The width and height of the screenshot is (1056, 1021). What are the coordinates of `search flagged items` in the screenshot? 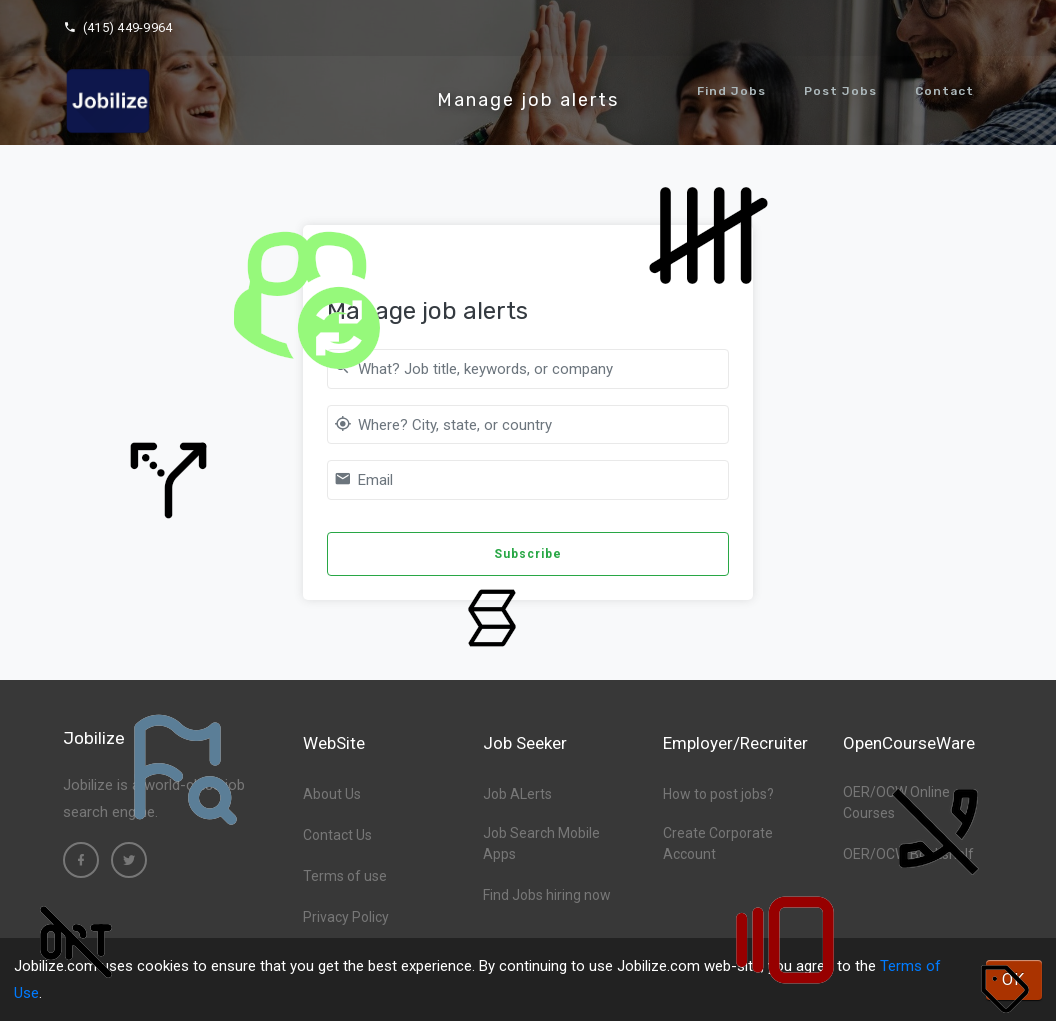 It's located at (177, 765).